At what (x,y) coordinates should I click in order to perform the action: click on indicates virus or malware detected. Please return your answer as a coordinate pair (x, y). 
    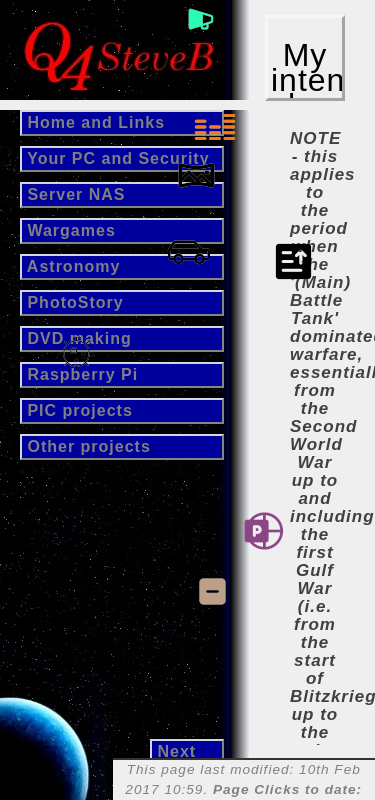
    Looking at the image, I should click on (76, 353).